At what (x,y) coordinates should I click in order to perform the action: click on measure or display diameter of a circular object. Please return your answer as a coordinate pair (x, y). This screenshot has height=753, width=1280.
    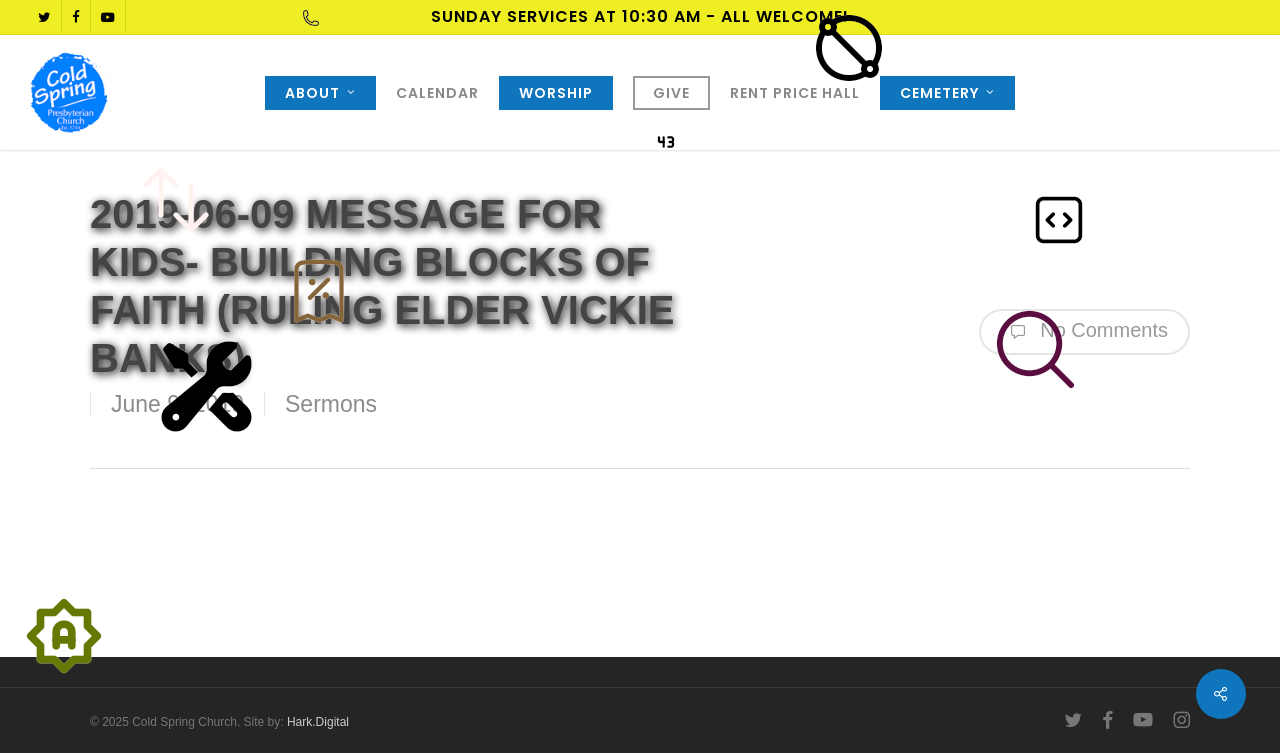
    Looking at the image, I should click on (849, 48).